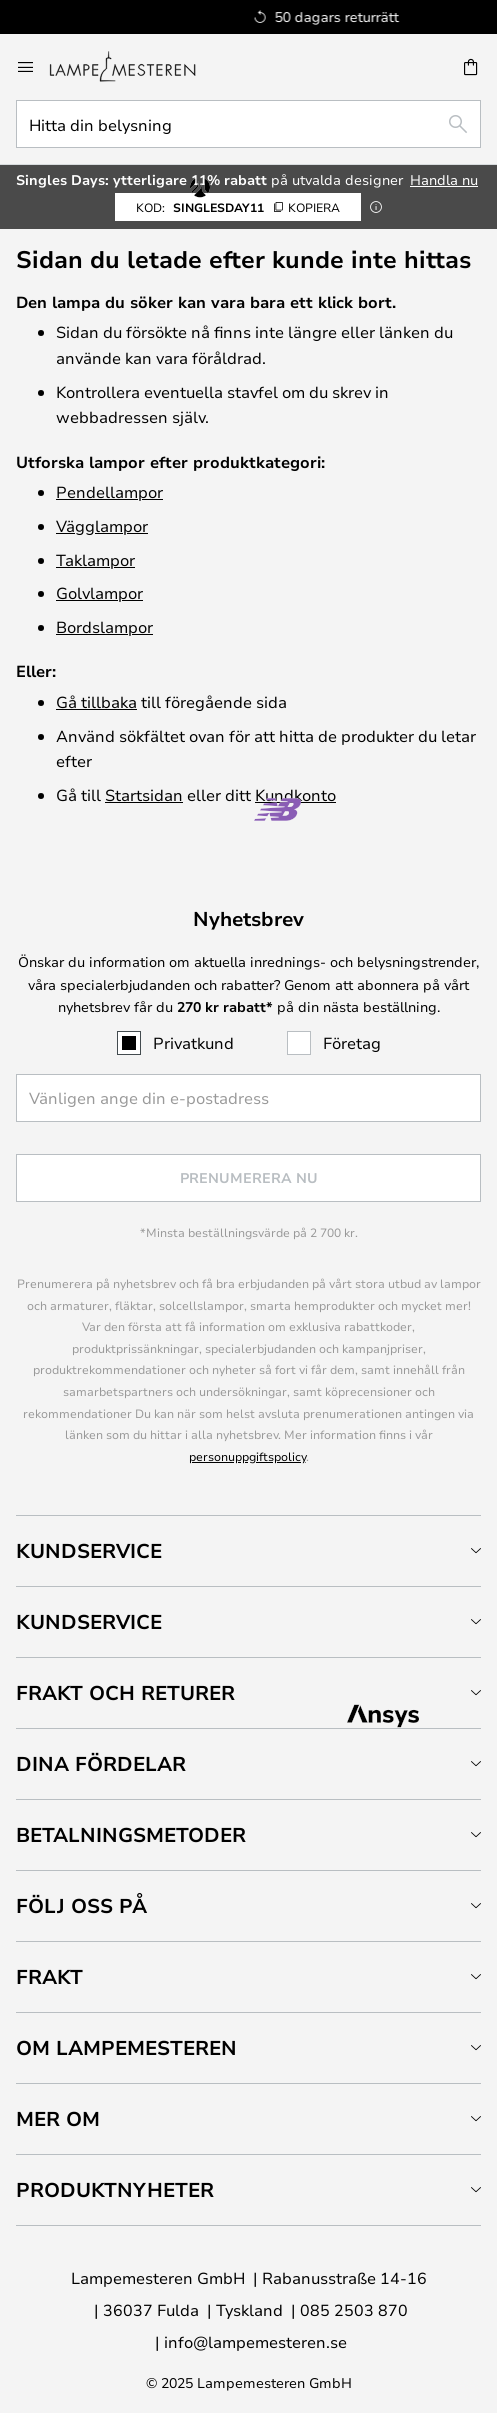  What do you see at coordinates (277, 809) in the screenshot?
I see `New Balance brand logo` at bounding box center [277, 809].